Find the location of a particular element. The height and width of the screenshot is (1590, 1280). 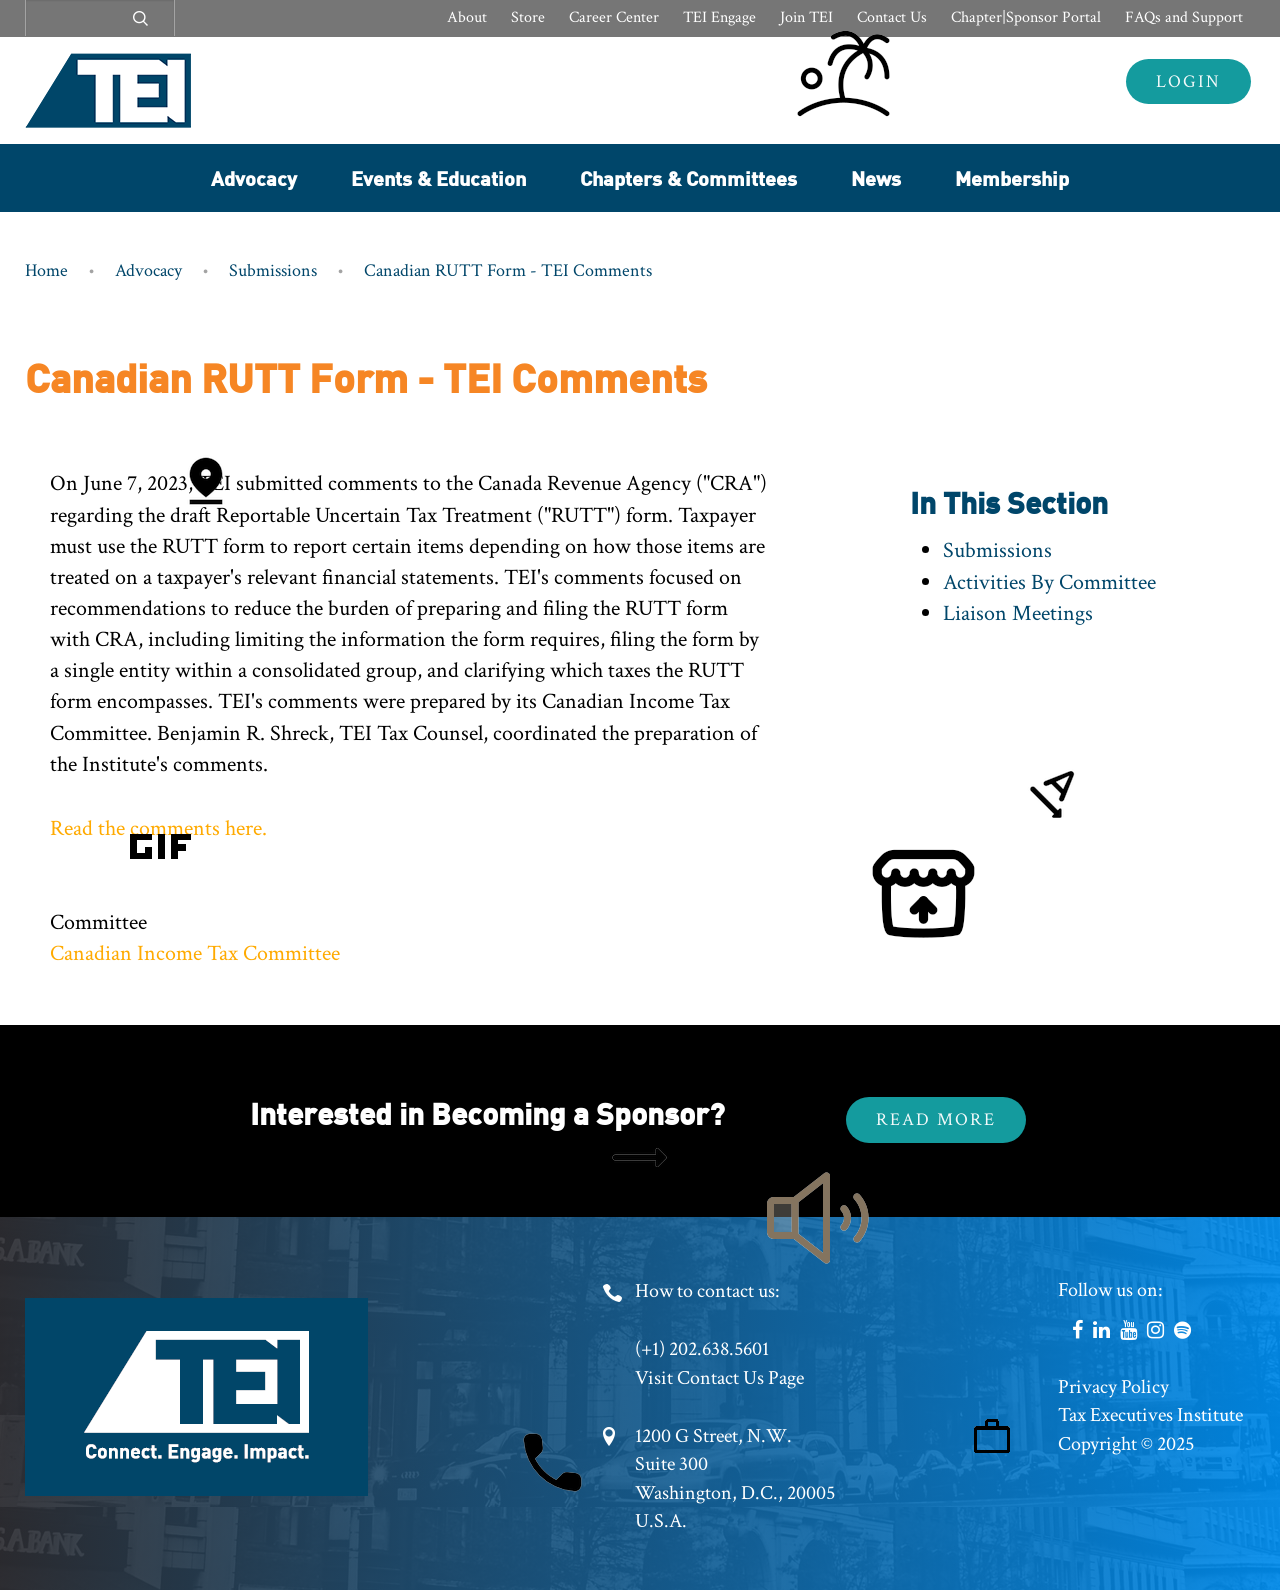

adjust volume to high is located at coordinates (816, 1218).